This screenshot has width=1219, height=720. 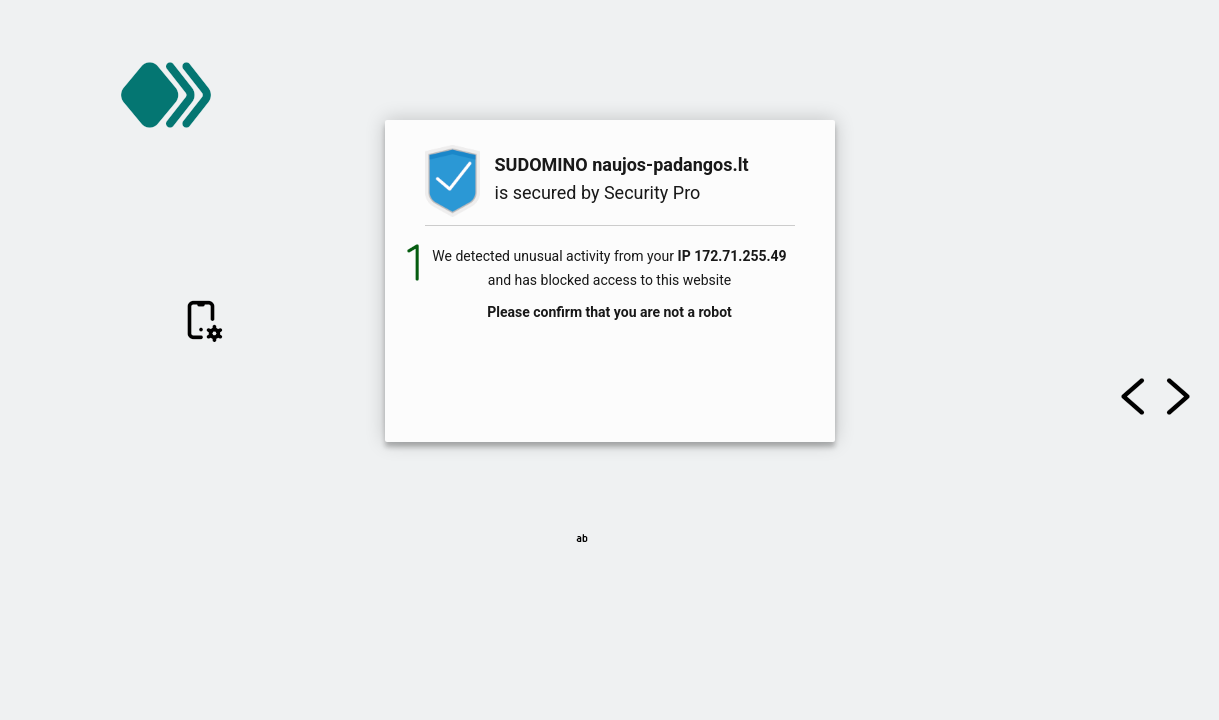 What do you see at coordinates (1155, 396) in the screenshot?
I see `view or edit source code` at bounding box center [1155, 396].